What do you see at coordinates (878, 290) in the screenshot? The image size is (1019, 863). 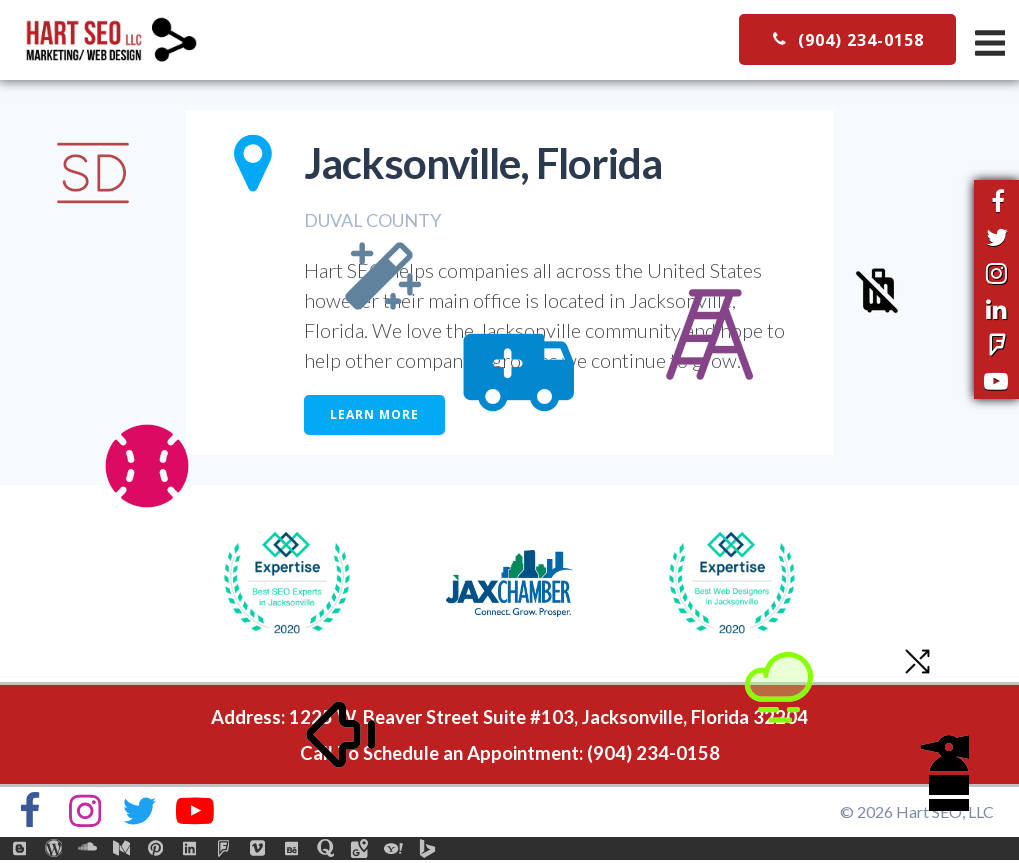 I see `no luggage allowed` at bounding box center [878, 290].